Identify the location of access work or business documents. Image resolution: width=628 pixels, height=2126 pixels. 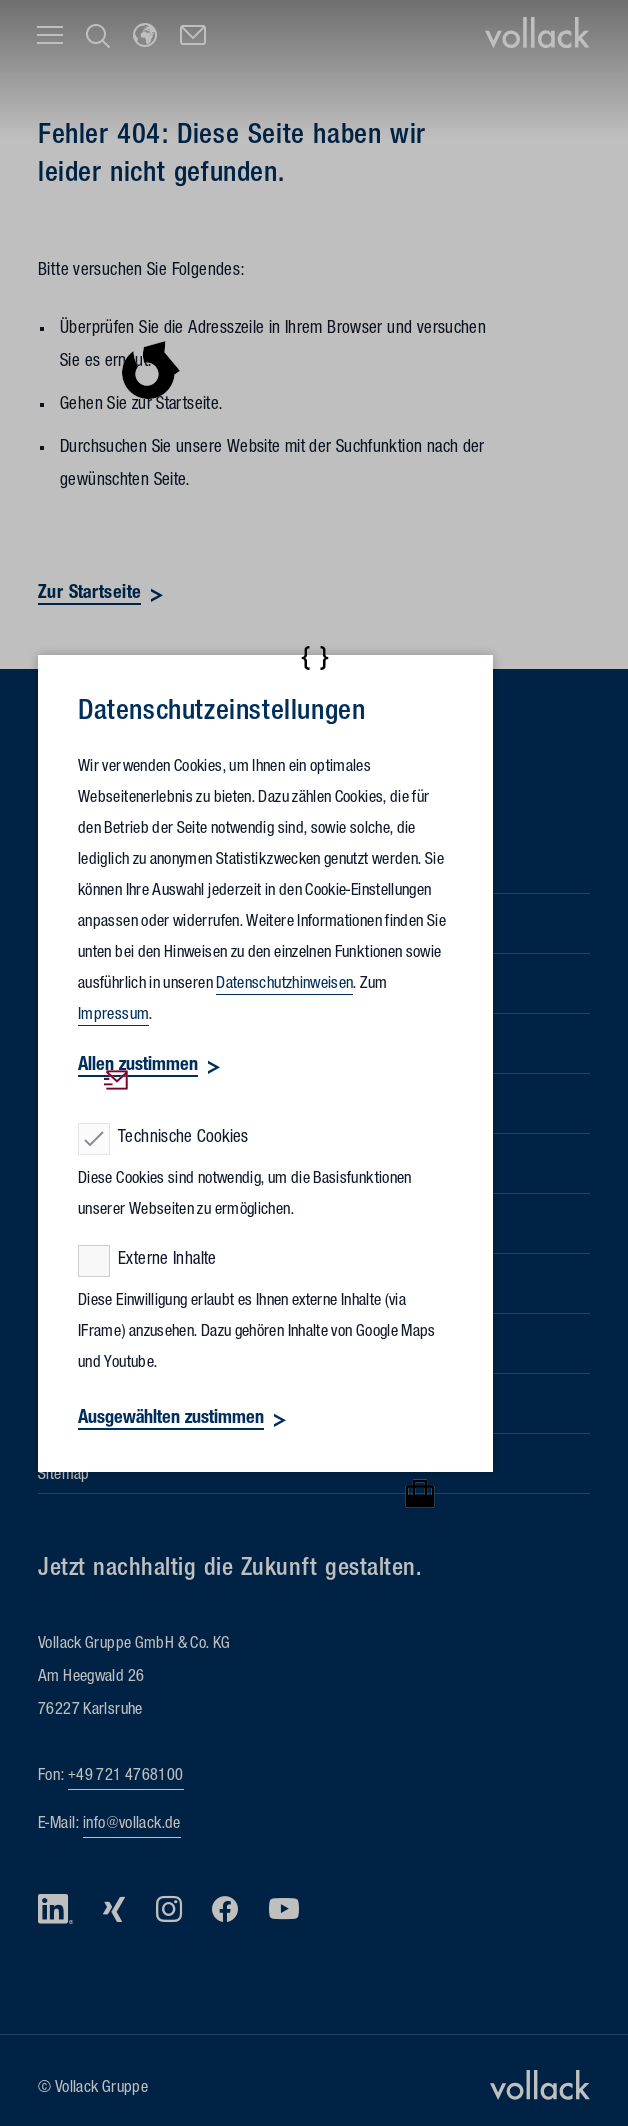
(420, 1495).